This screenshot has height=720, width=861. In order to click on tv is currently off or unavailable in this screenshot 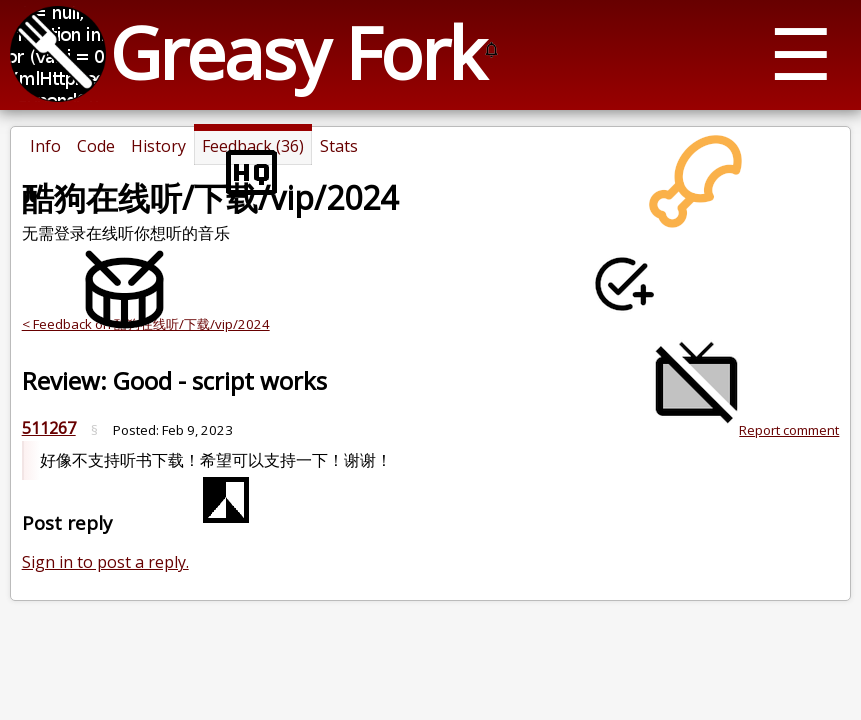, I will do `click(696, 382)`.